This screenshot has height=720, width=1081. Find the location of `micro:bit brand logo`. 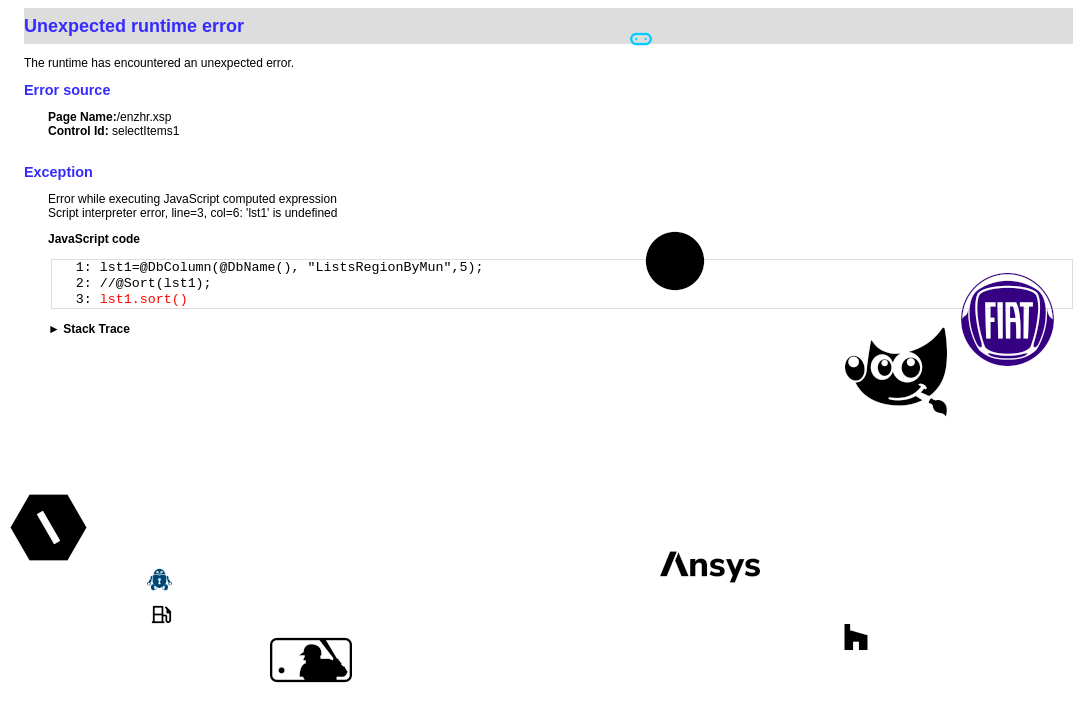

micro:bit brand logo is located at coordinates (641, 39).